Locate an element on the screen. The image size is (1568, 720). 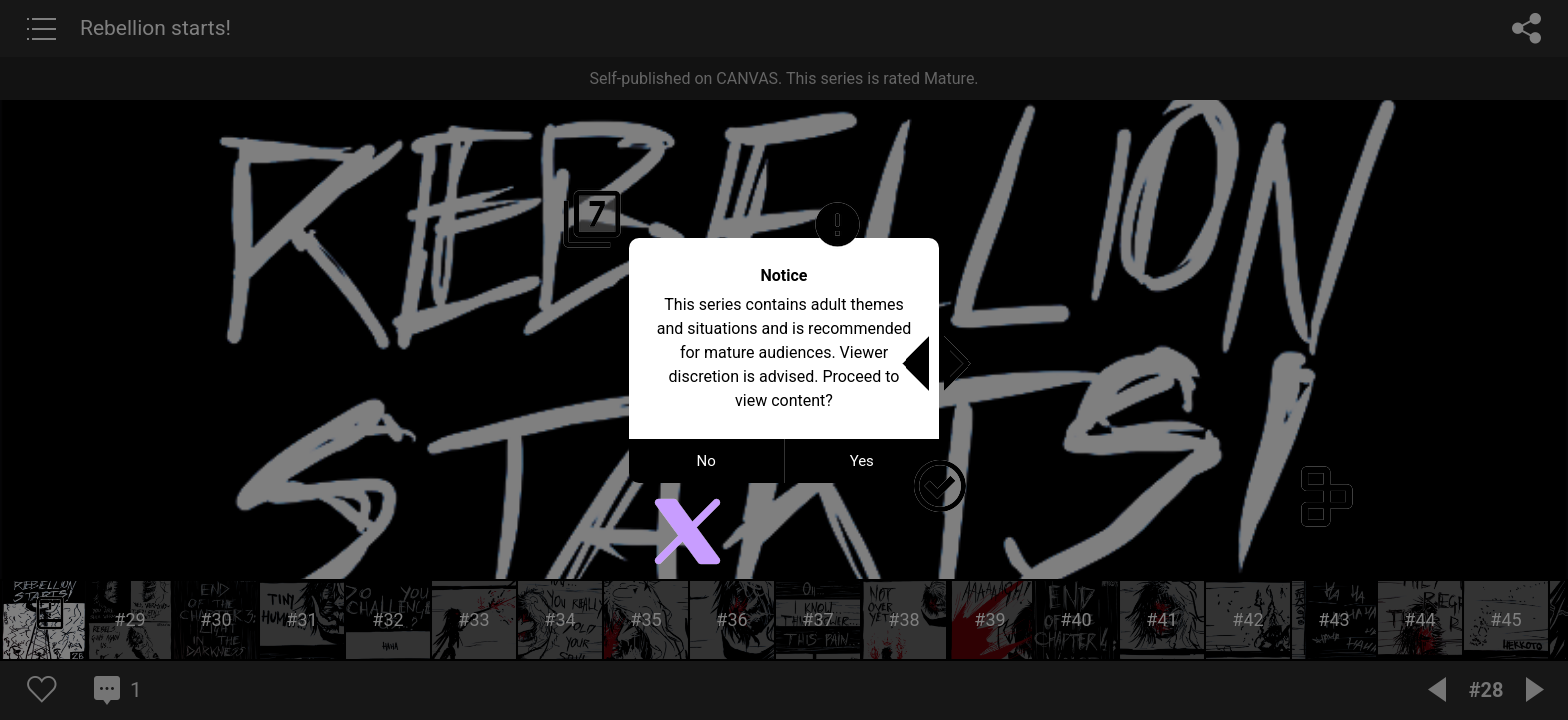
indicates task or action completed successfully is located at coordinates (940, 486).